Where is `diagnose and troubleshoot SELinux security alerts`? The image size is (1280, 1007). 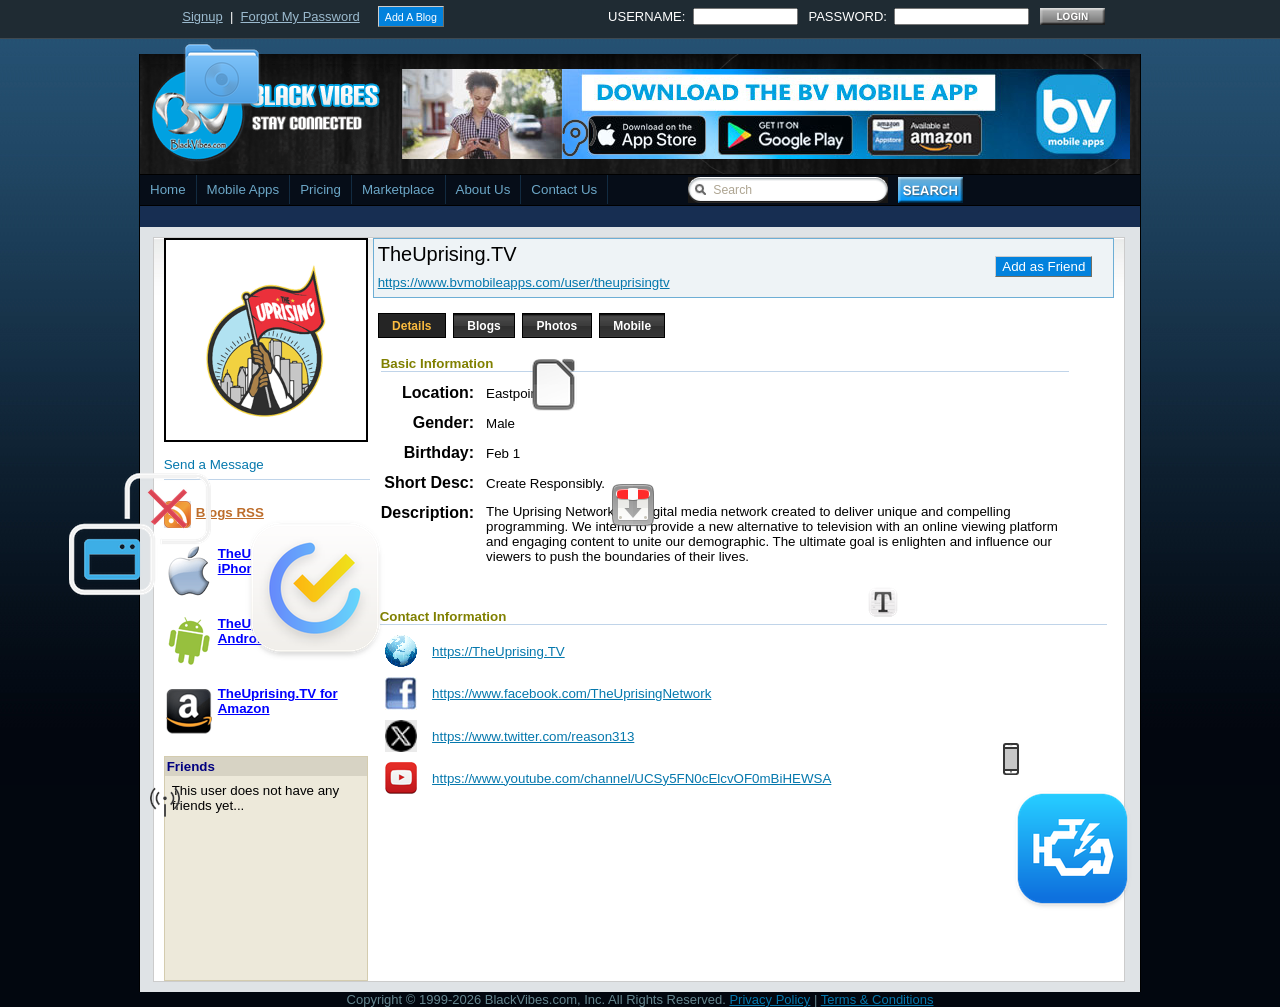 diagnose and troubleshoot SELinux security alerts is located at coordinates (1072, 848).